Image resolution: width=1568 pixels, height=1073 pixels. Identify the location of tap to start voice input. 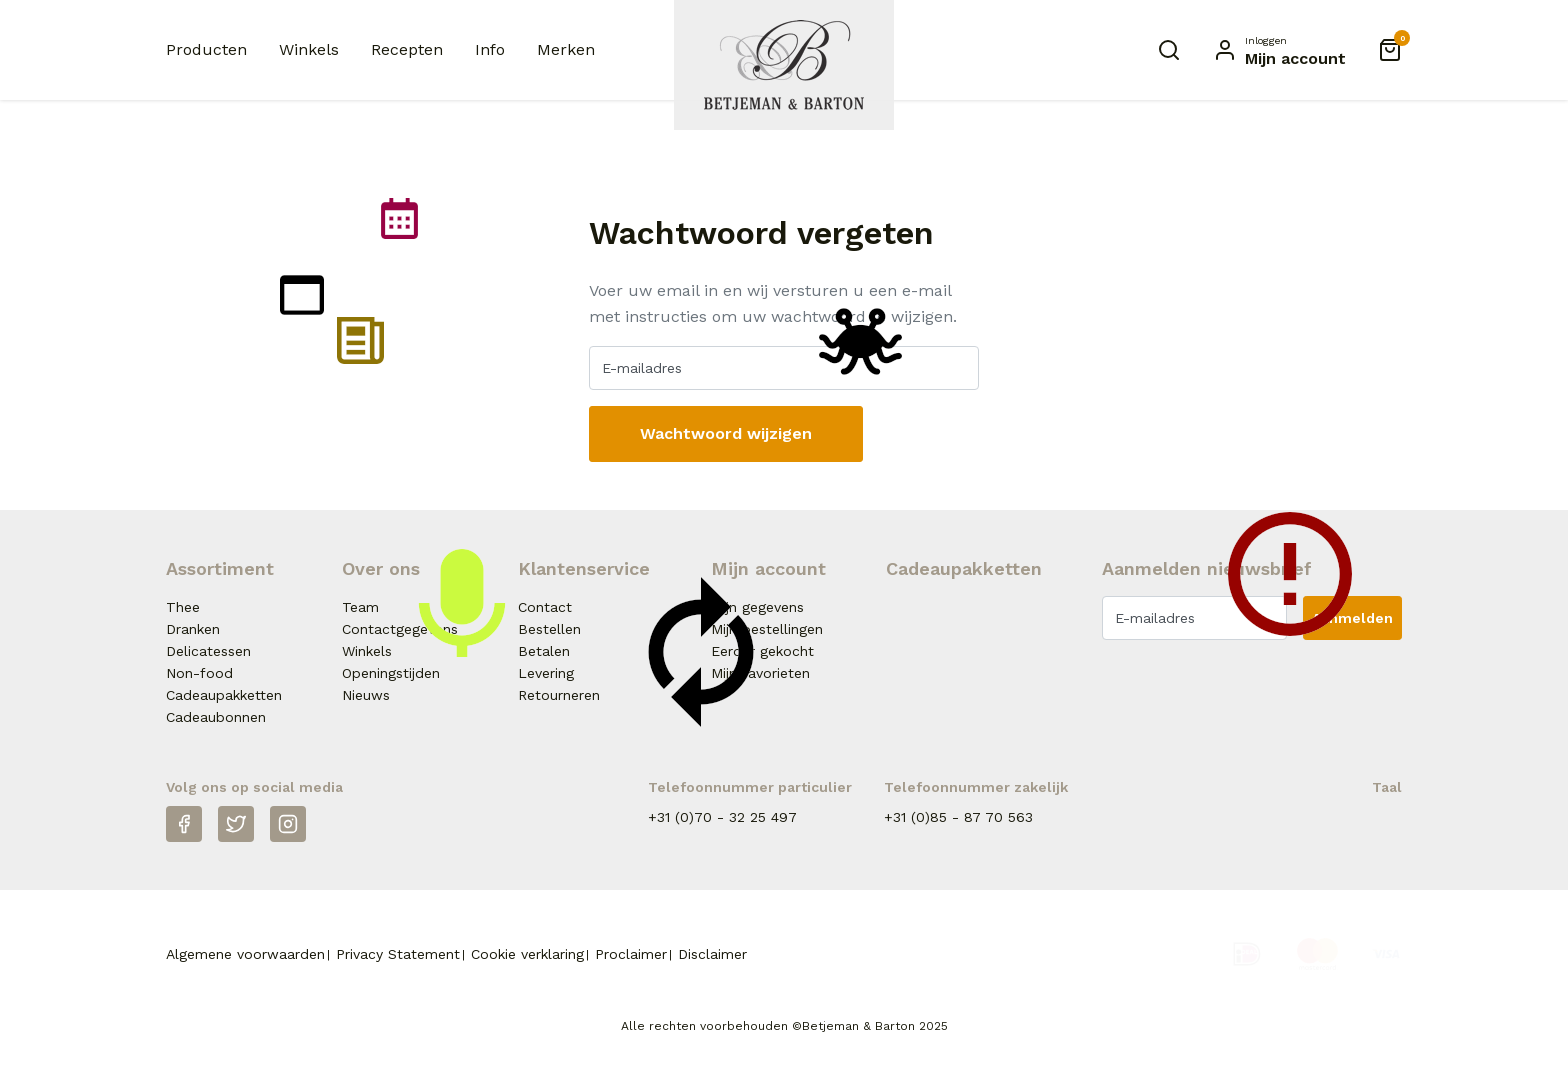
(462, 603).